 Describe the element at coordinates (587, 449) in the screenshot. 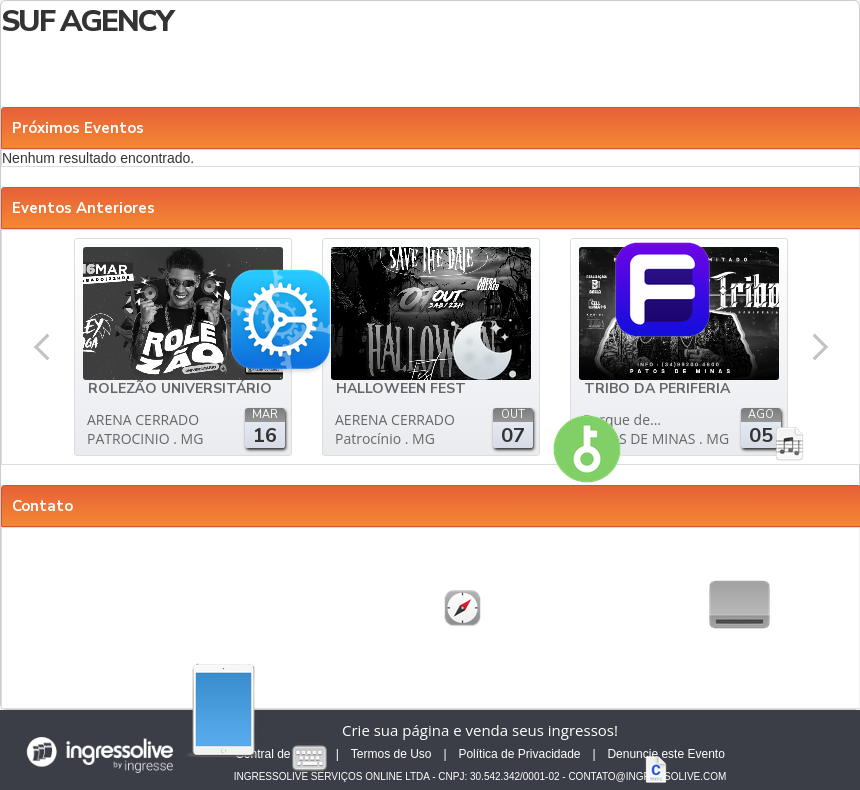

I see `indicates an unlocked or decrypted file/folder` at that location.